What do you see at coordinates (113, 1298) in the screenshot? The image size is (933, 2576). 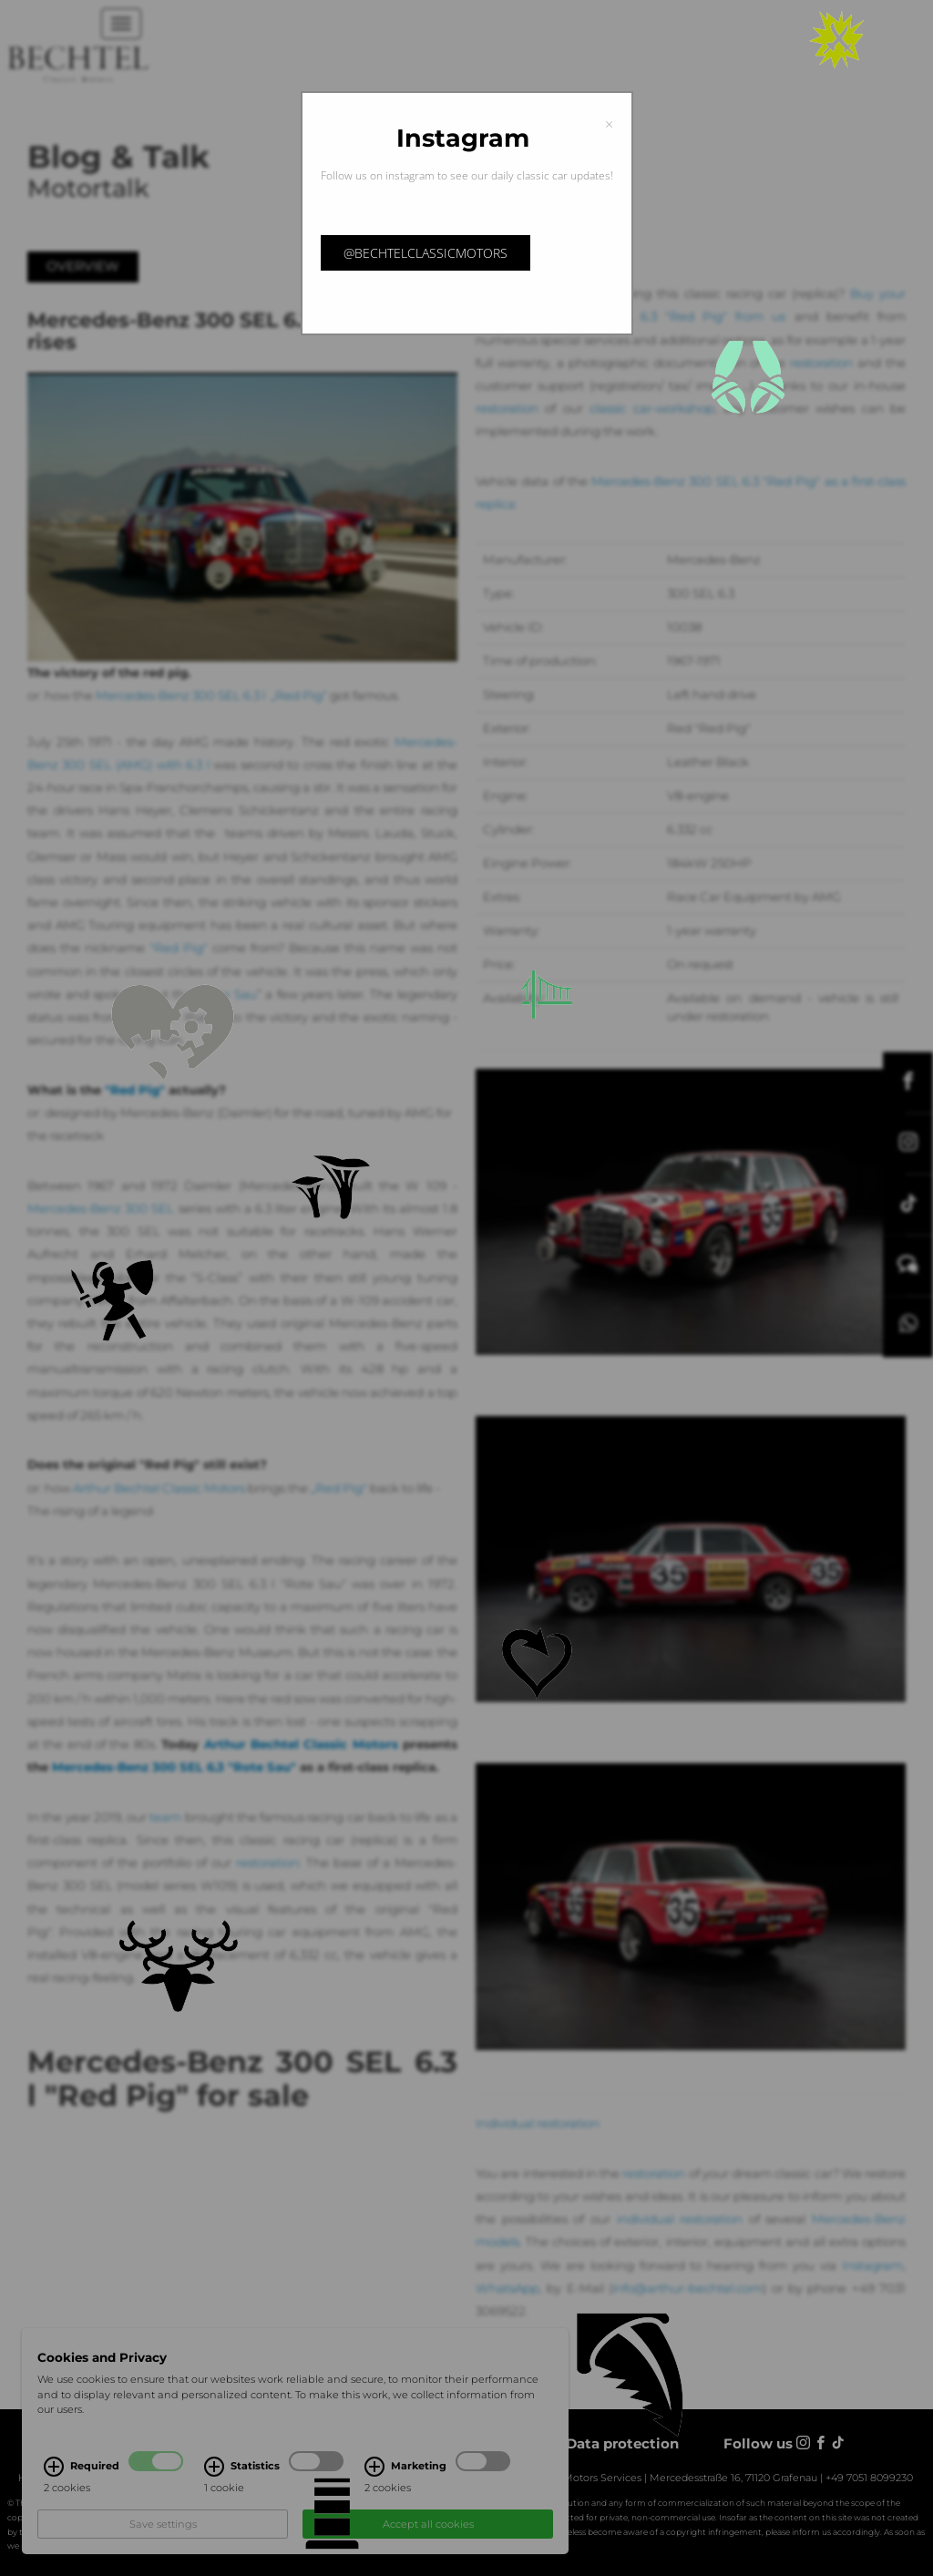 I see `select female warrior character class` at bounding box center [113, 1298].